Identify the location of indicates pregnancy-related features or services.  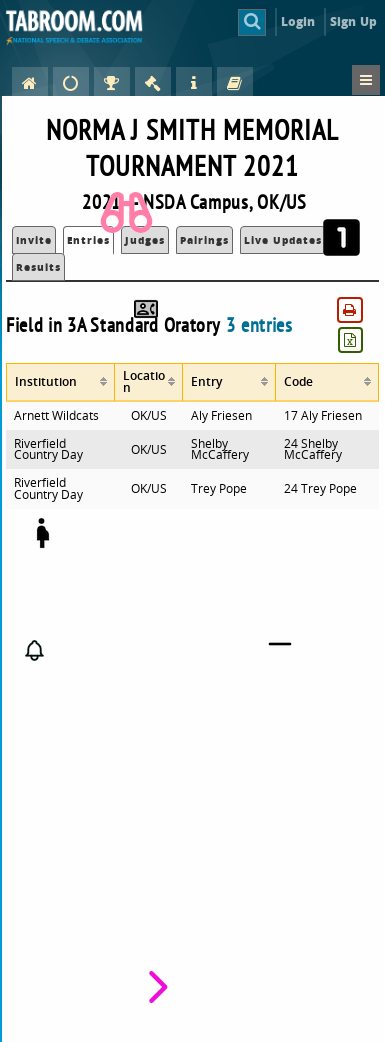
(43, 533).